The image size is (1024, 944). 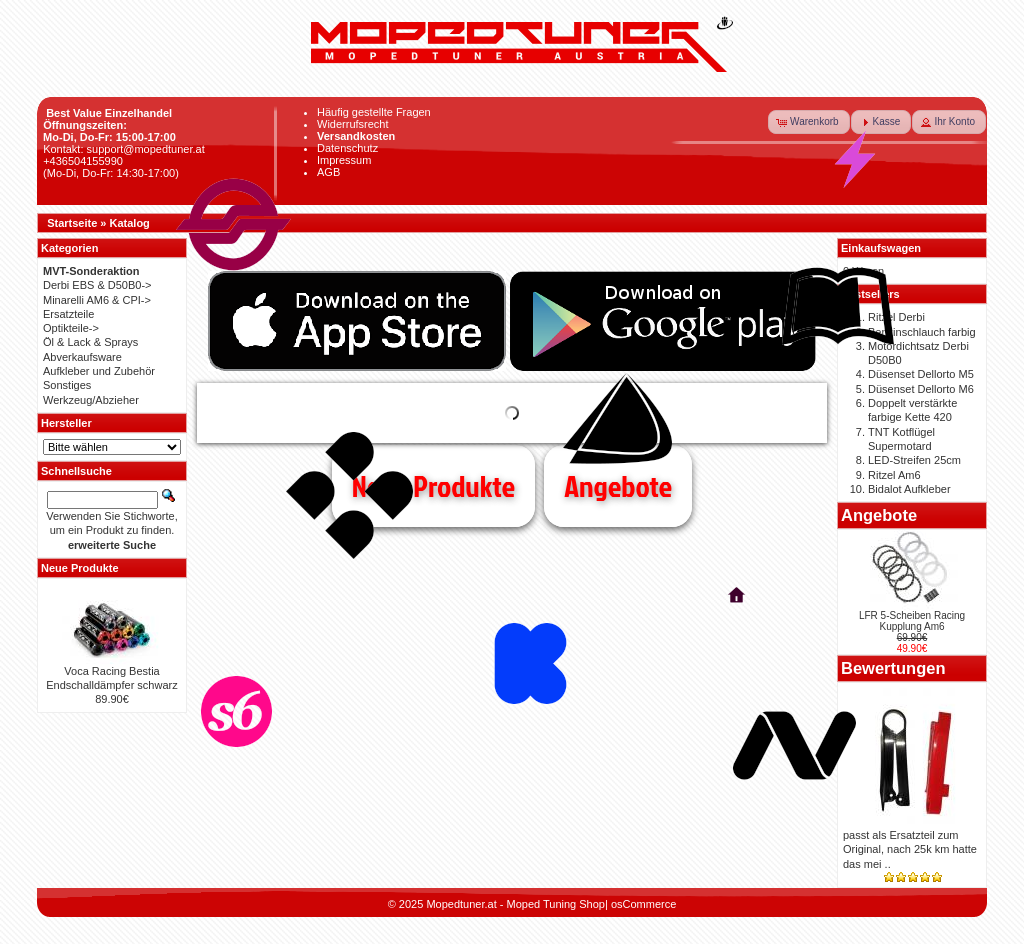 What do you see at coordinates (236, 711) in the screenshot?
I see `visit Society6 website or app` at bounding box center [236, 711].